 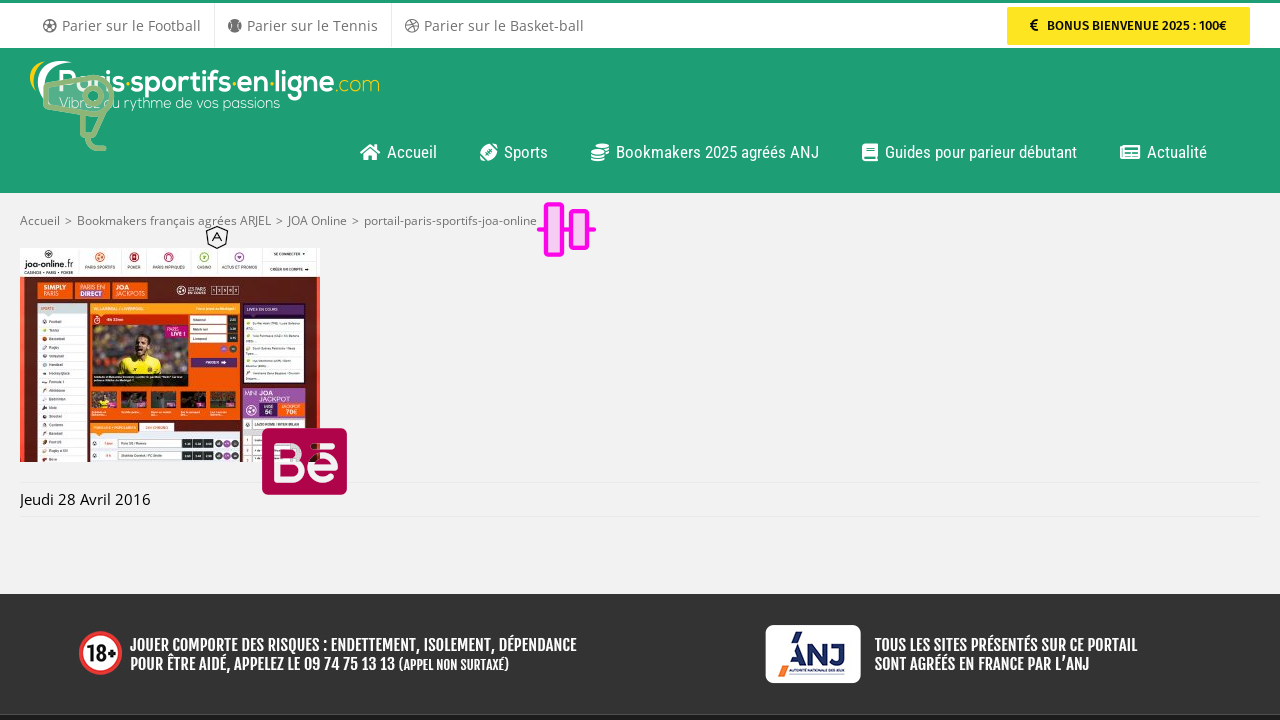 What do you see at coordinates (304, 461) in the screenshot?
I see `view behance portfolio` at bounding box center [304, 461].